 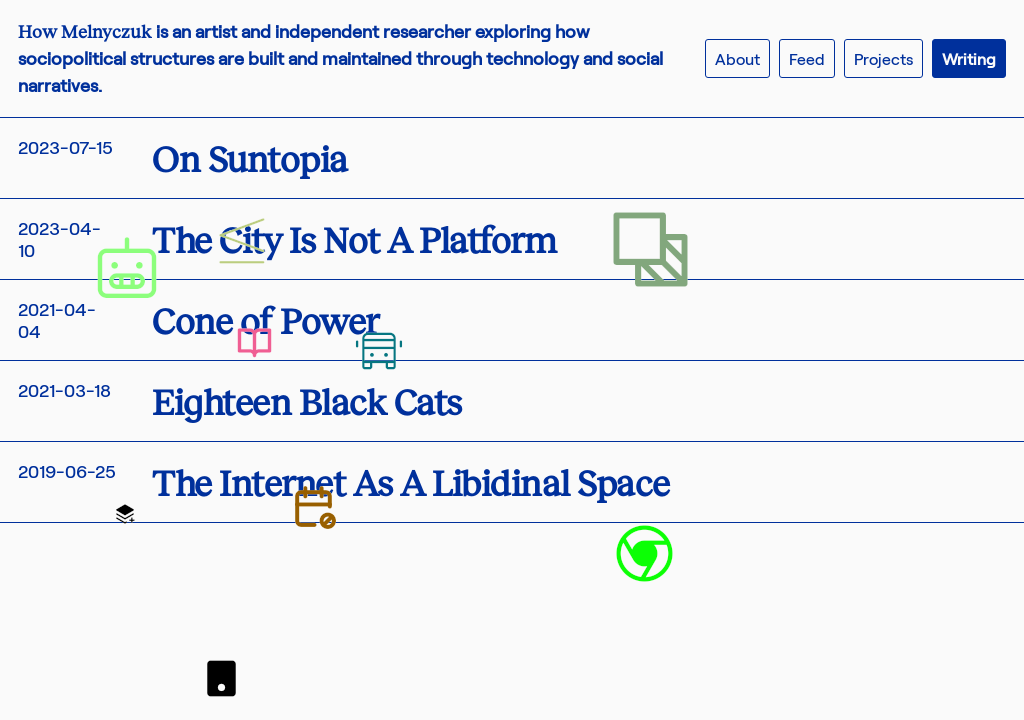 I want to click on cancel a scheduled event, so click(x=313, y=506).